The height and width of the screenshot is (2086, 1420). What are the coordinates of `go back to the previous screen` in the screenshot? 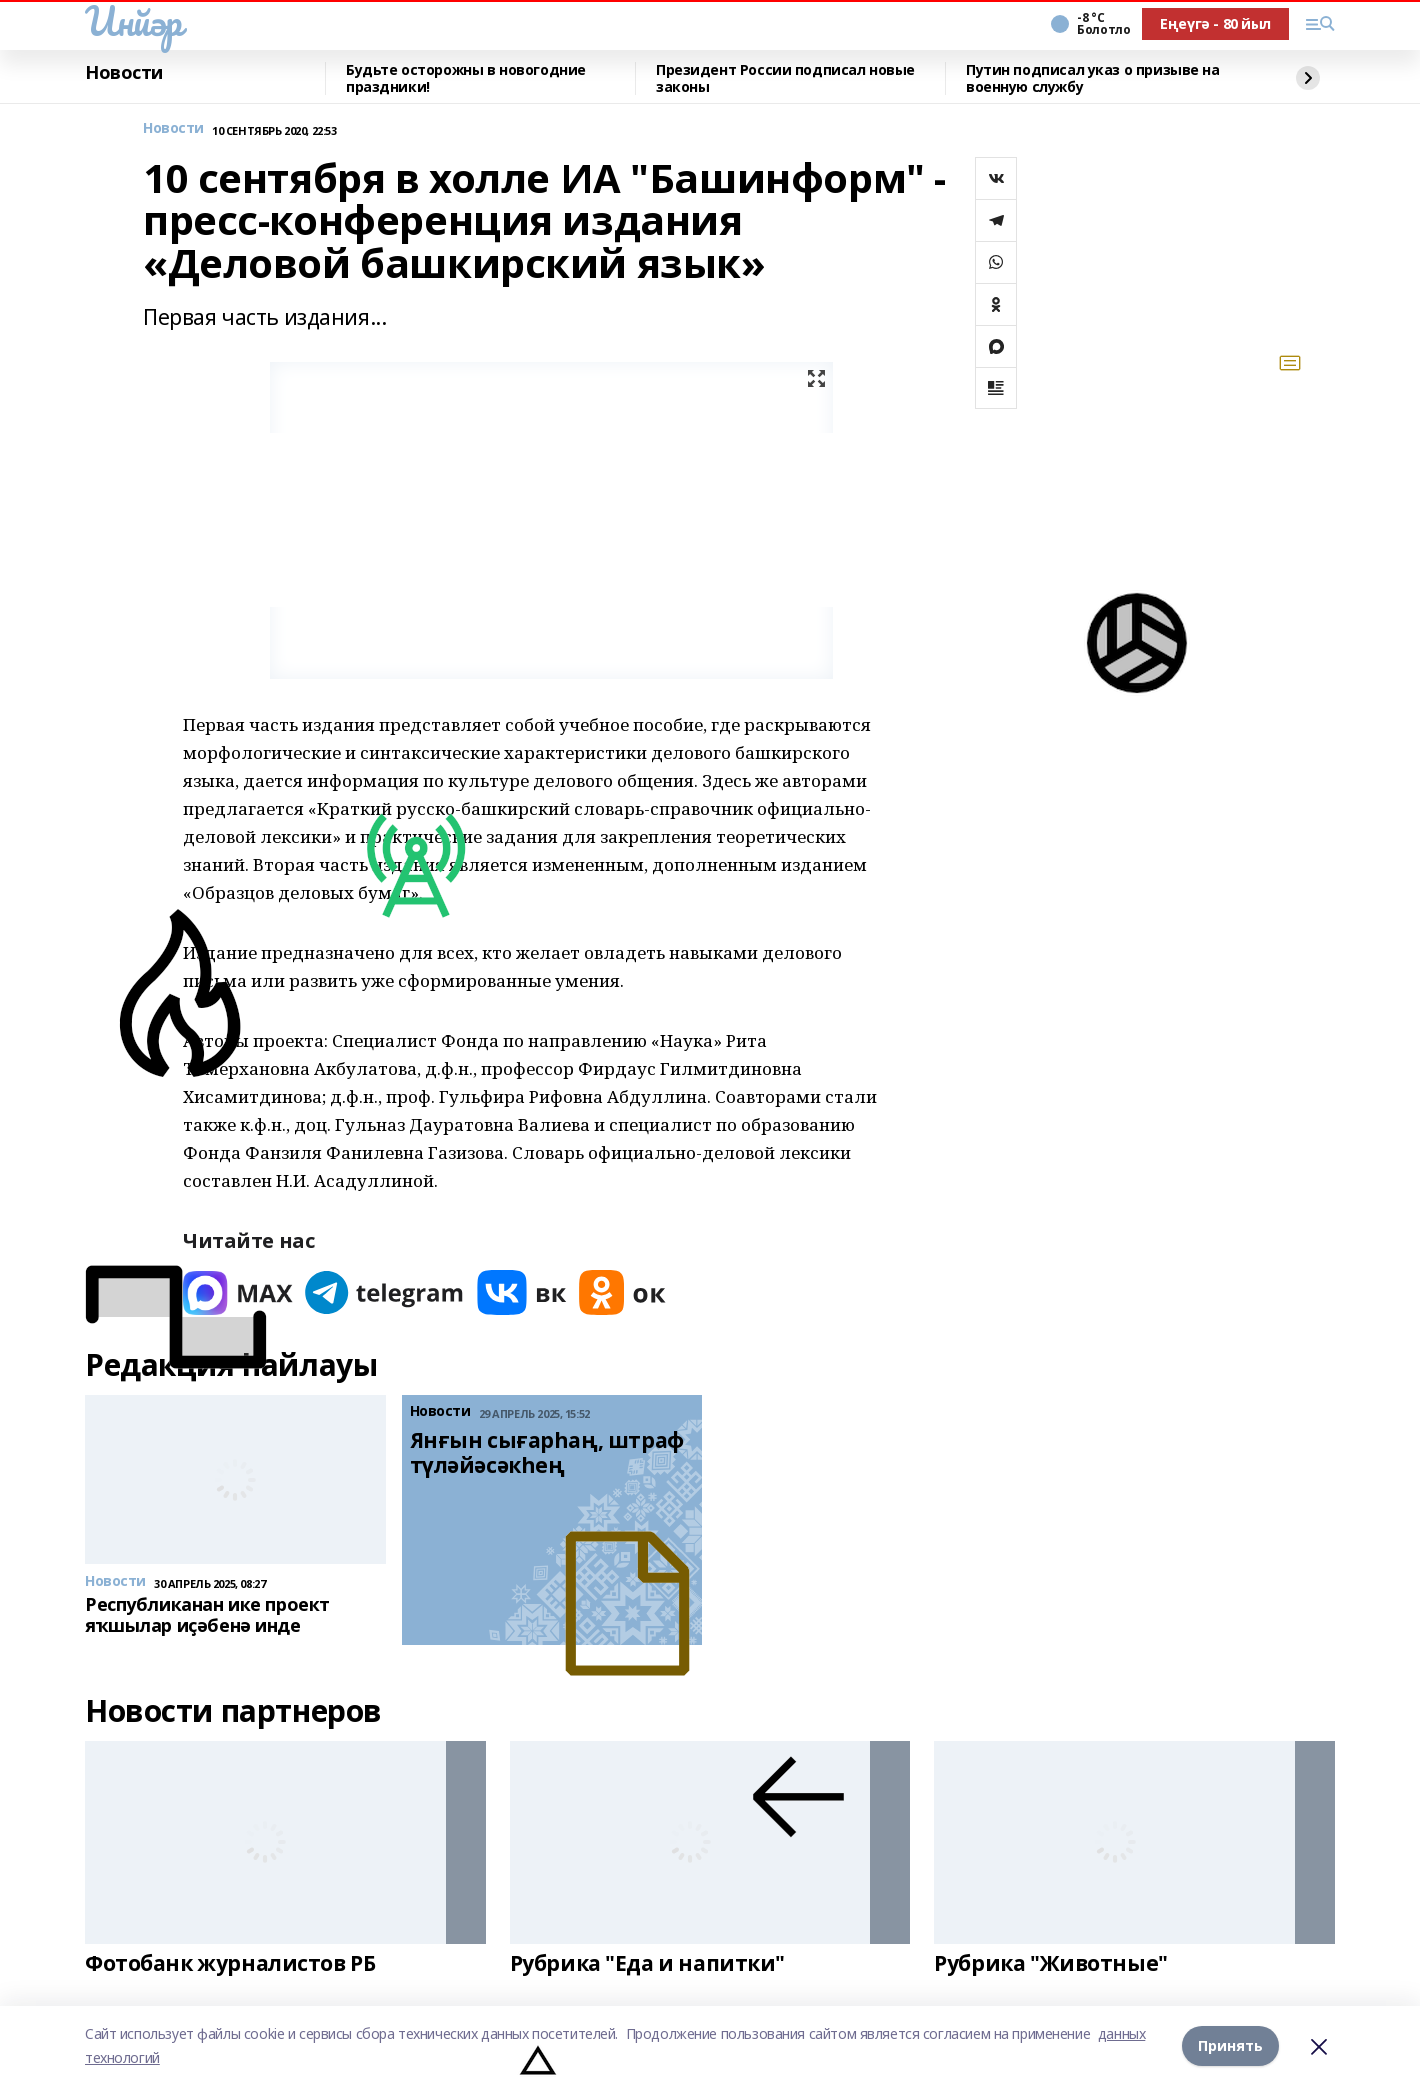 It's located at (798, 1793).